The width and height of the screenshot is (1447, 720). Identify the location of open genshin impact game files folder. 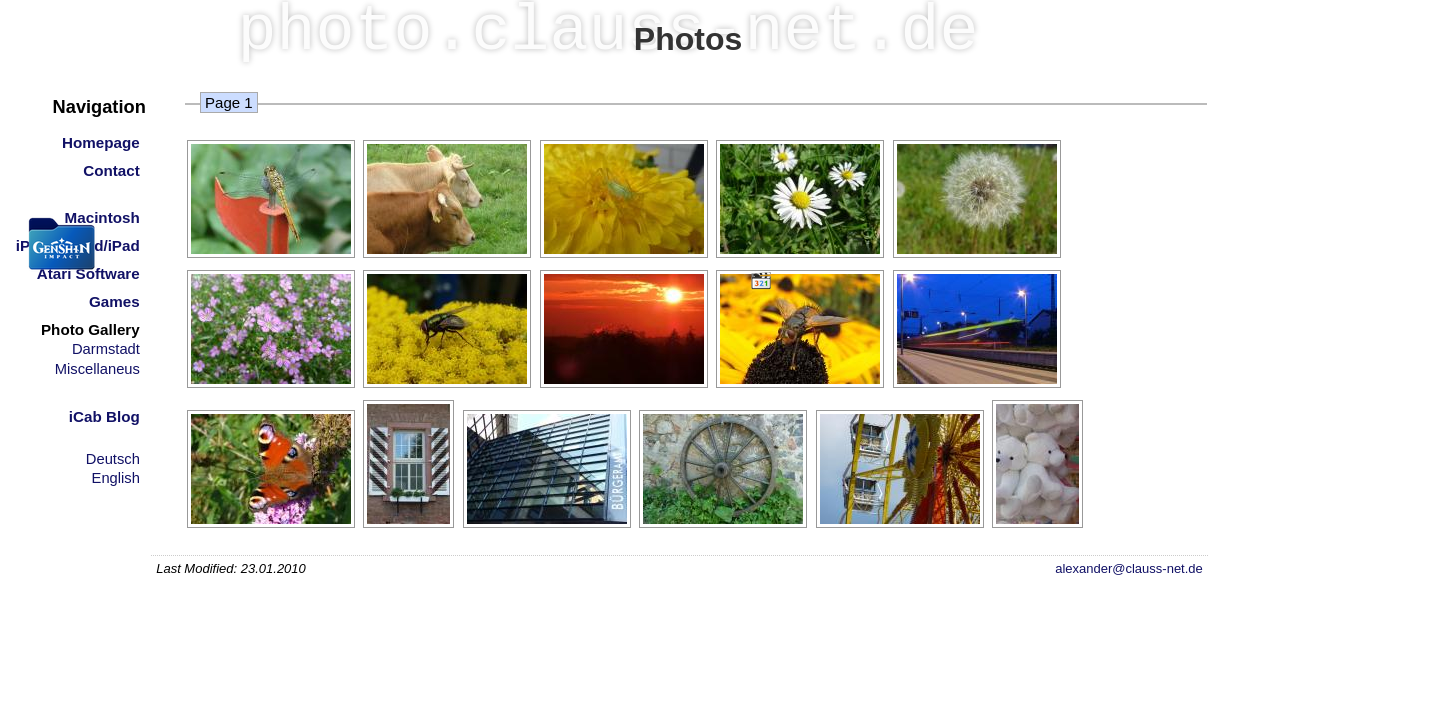
(61, 245).